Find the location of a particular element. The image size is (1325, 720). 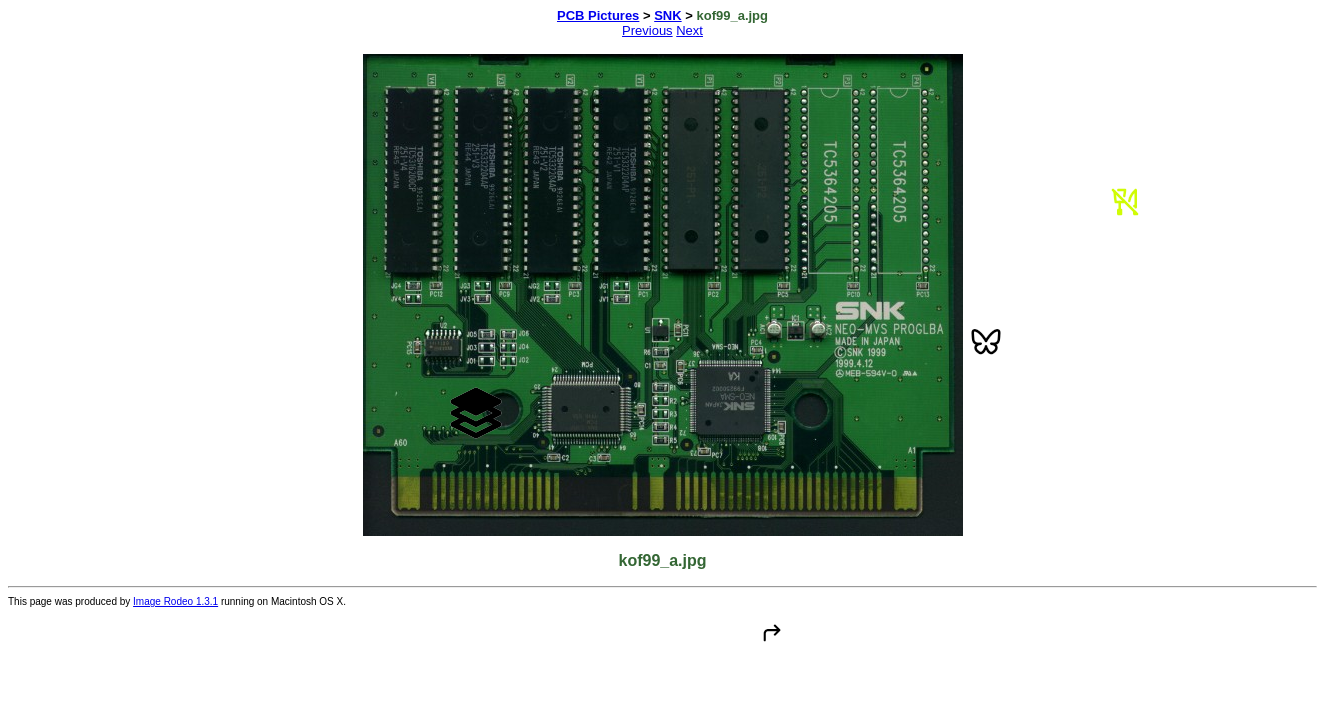

view front layer of a stack is located at coordinates (476, 413).